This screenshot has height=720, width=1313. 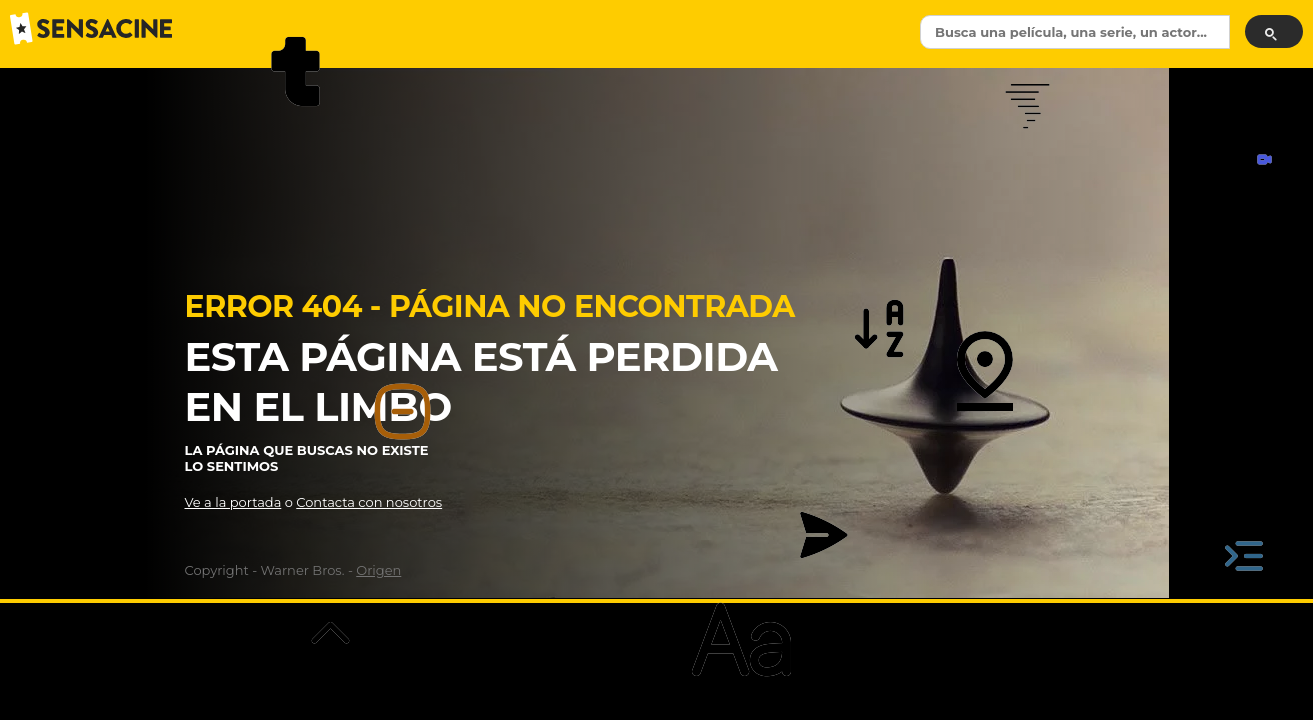 I want to click on increase text indentation, so click(x=1244, y=556).